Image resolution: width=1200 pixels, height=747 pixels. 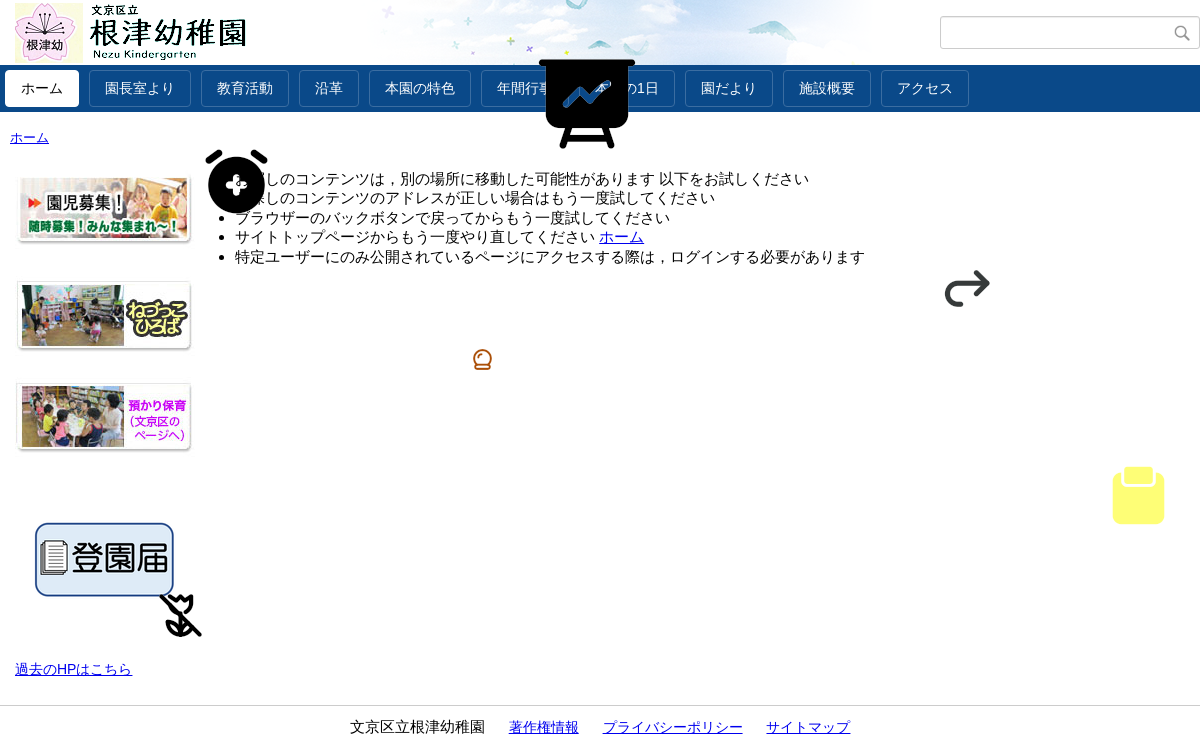 What do you see at coordinates (236, 181) in the screenshot?
I see `add a new alarm` at bounding box center [236, 181].